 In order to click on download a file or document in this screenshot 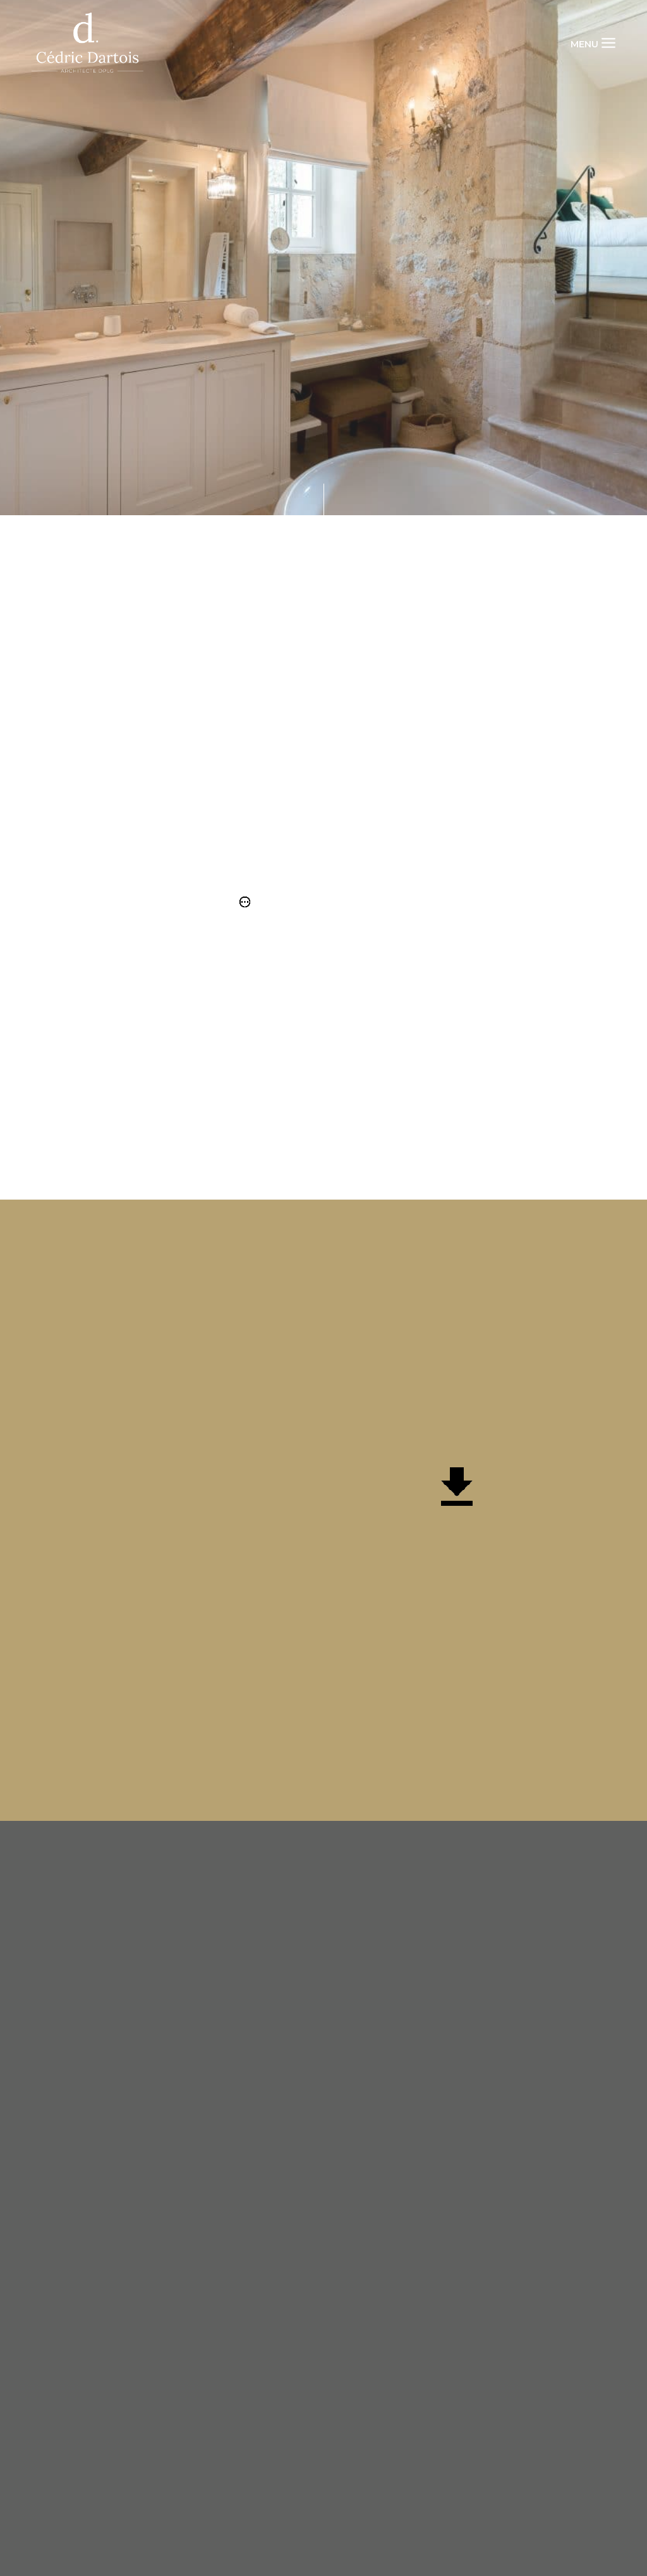, I will do `click(457, 1488)`.